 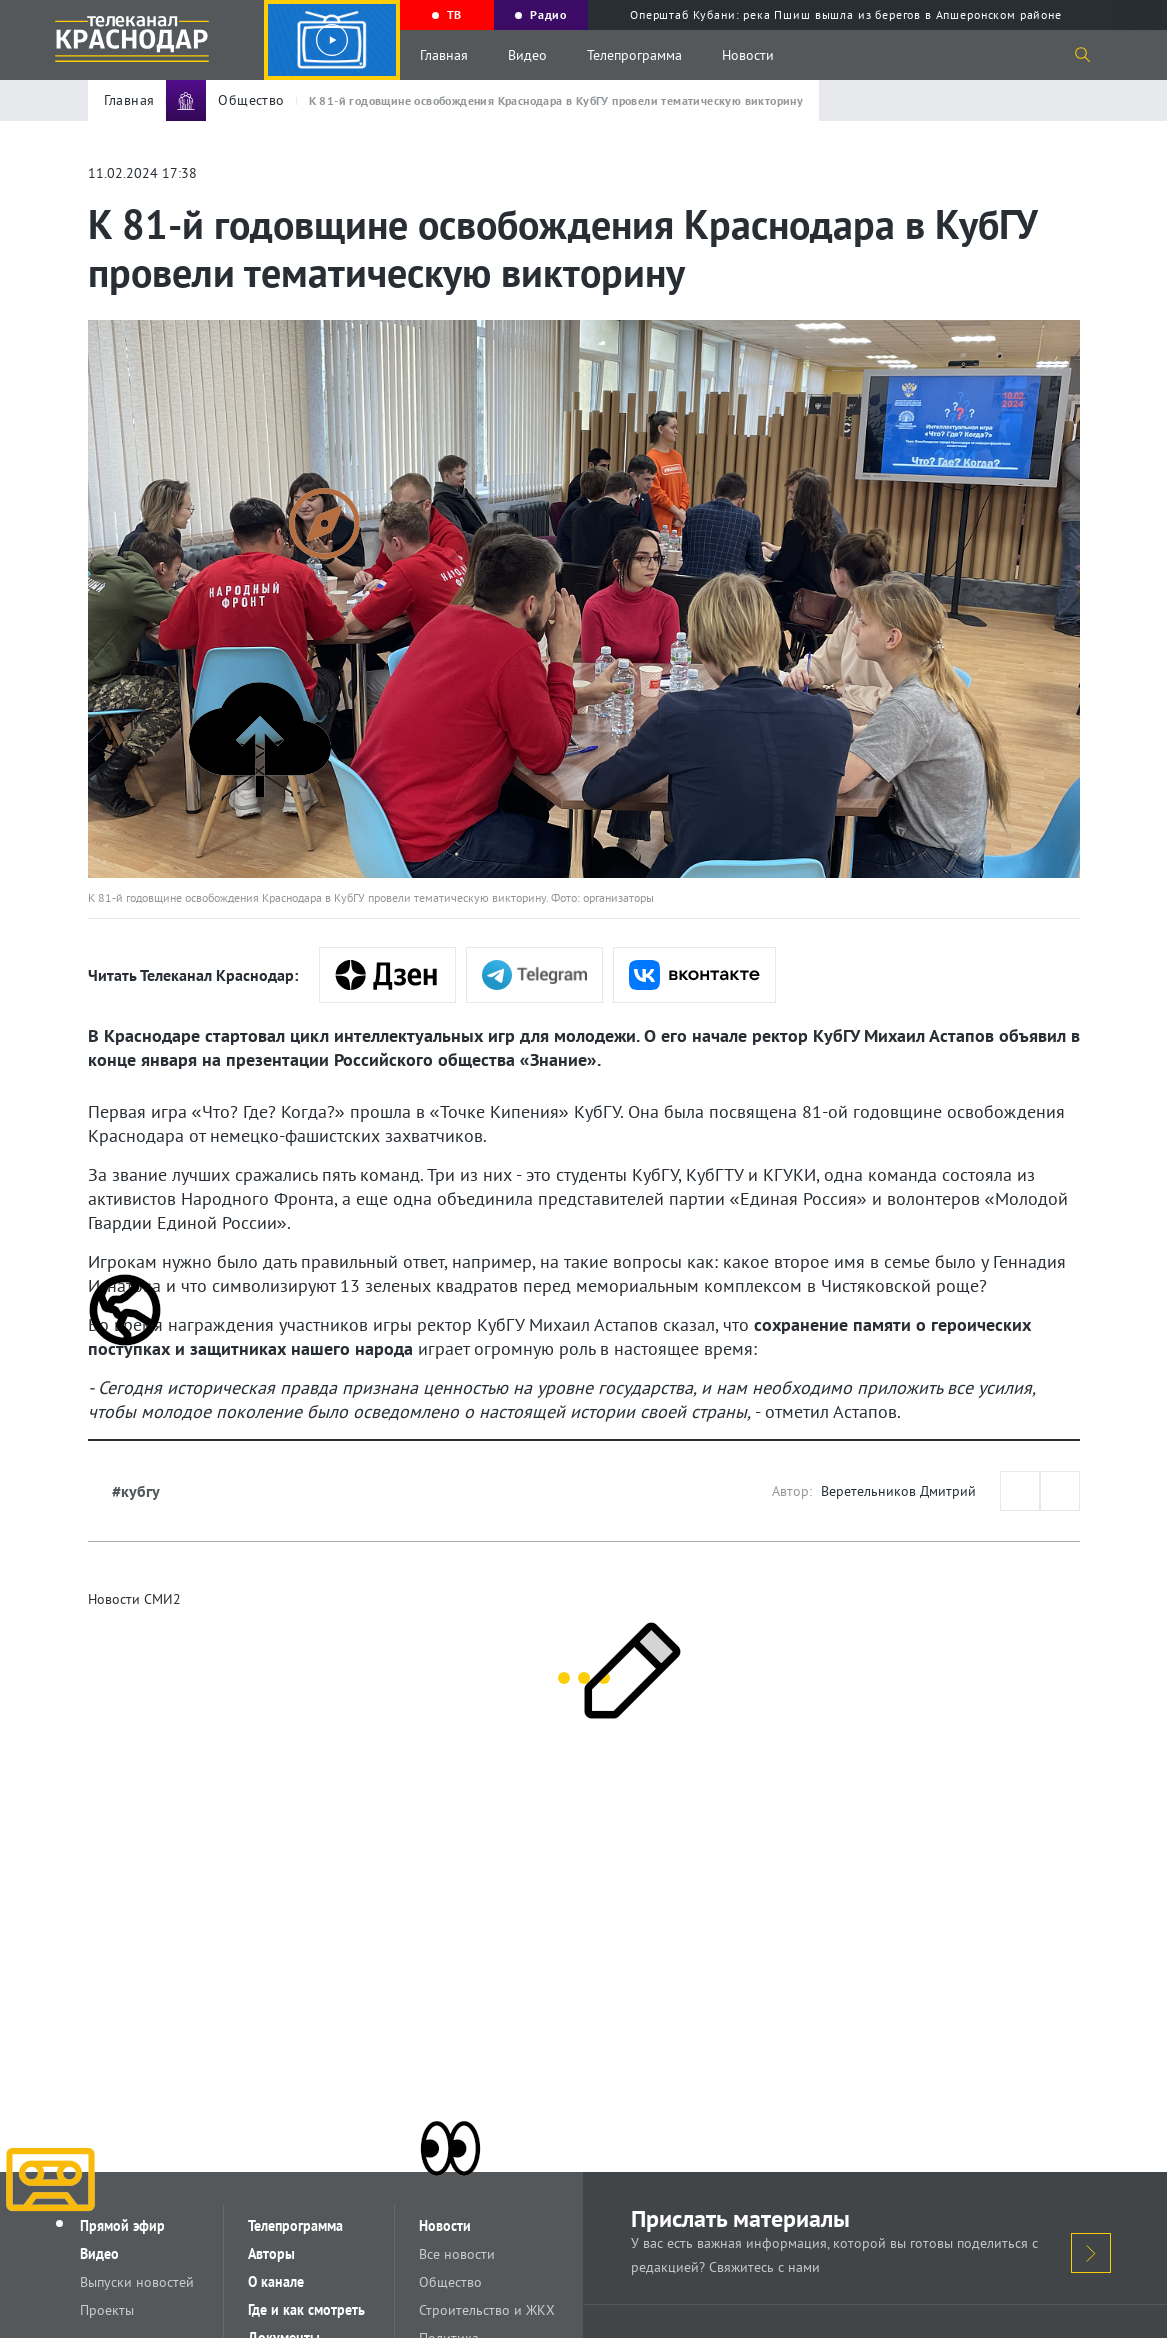 What do you see at coordinates (450, 2148) in the screenshot?
I see `indicates someone is viewing or watching` at bounding box center [450, 2148].